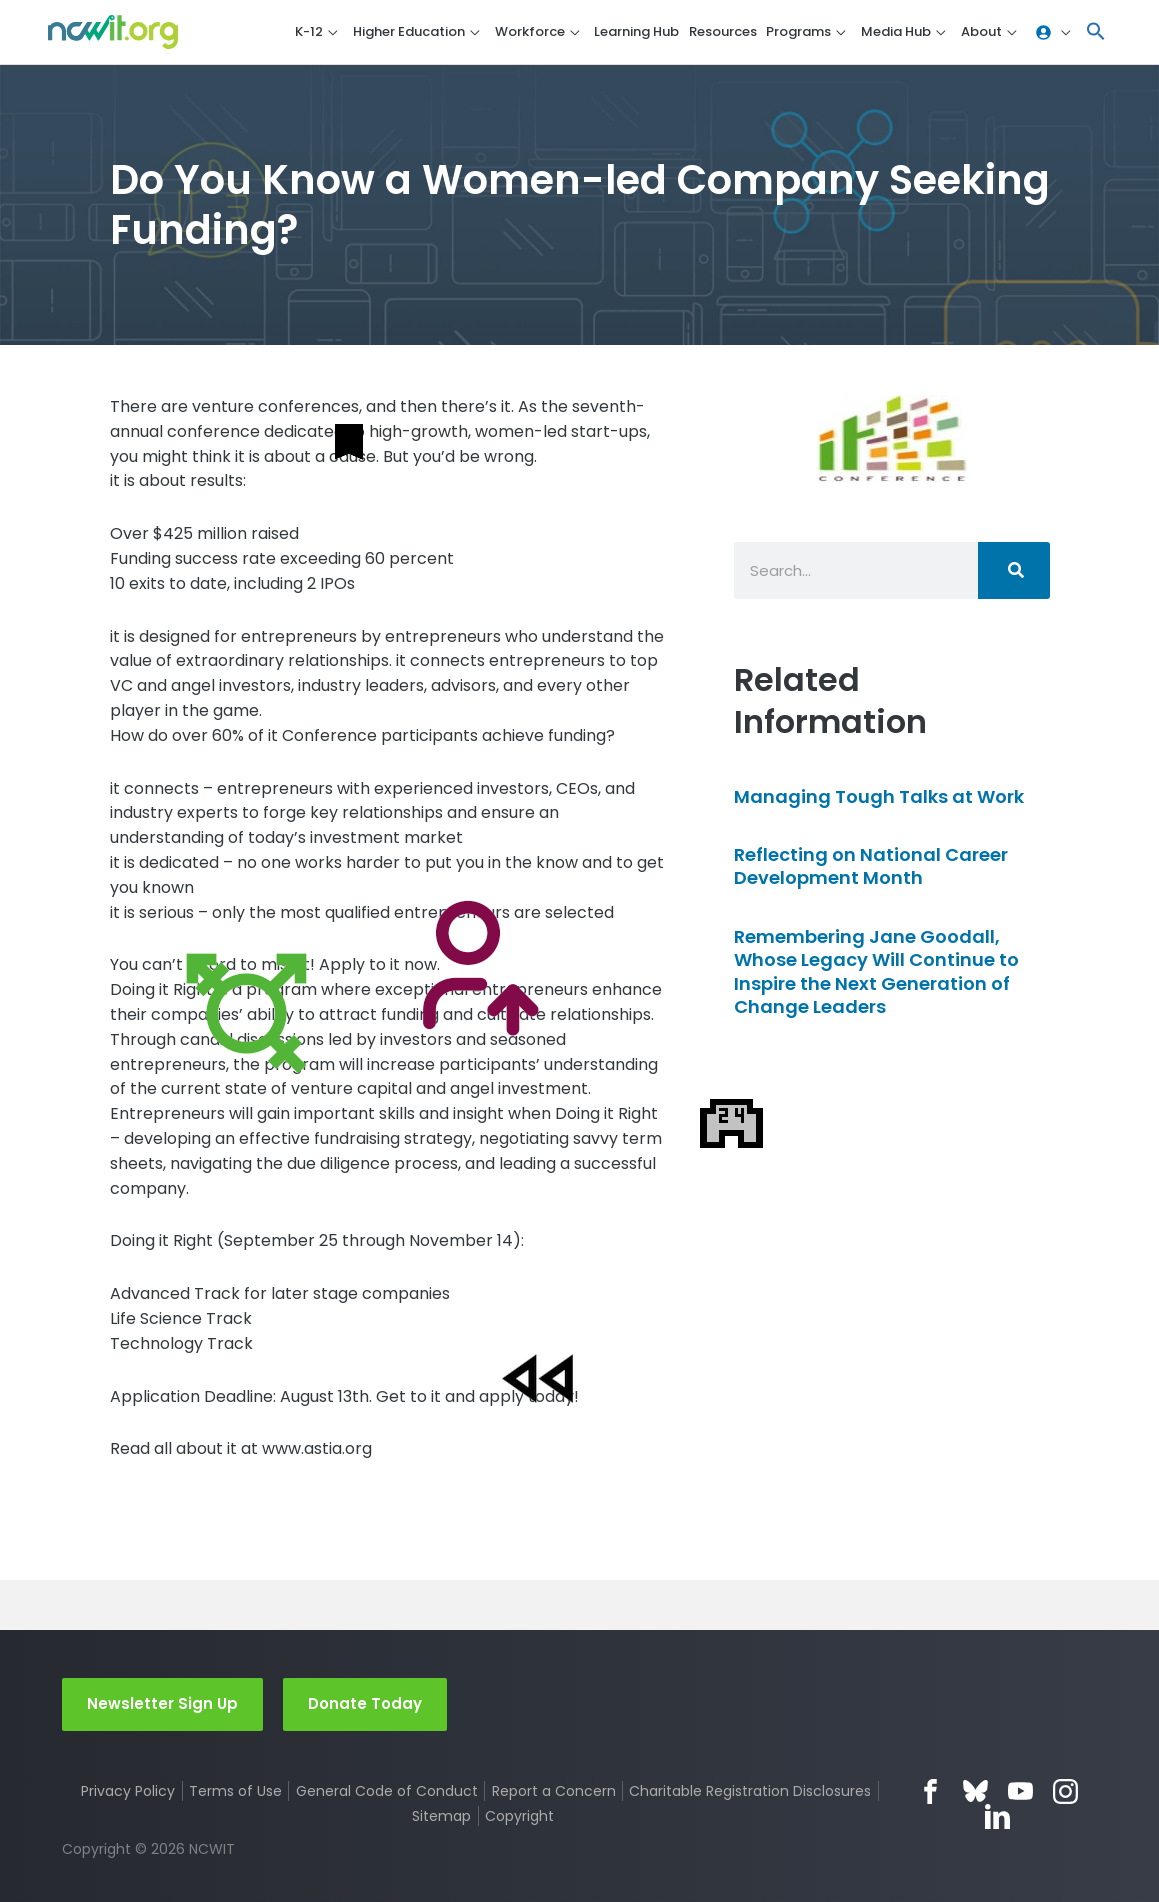 The height and width of the screenshot is (1902, 1159). Describe the element at coordinates (731, 1123) in the screenshot. I see `find nearby convenience stores` at that location.